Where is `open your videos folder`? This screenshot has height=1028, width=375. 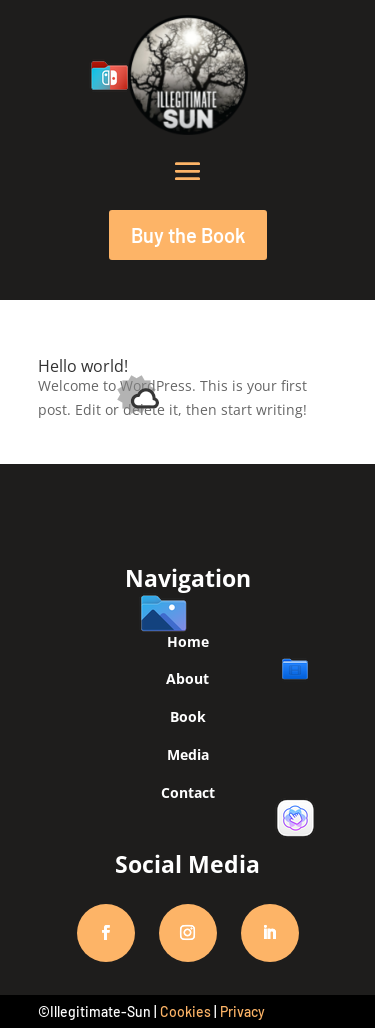
open your videos folder is located at coordinates (295, 669).